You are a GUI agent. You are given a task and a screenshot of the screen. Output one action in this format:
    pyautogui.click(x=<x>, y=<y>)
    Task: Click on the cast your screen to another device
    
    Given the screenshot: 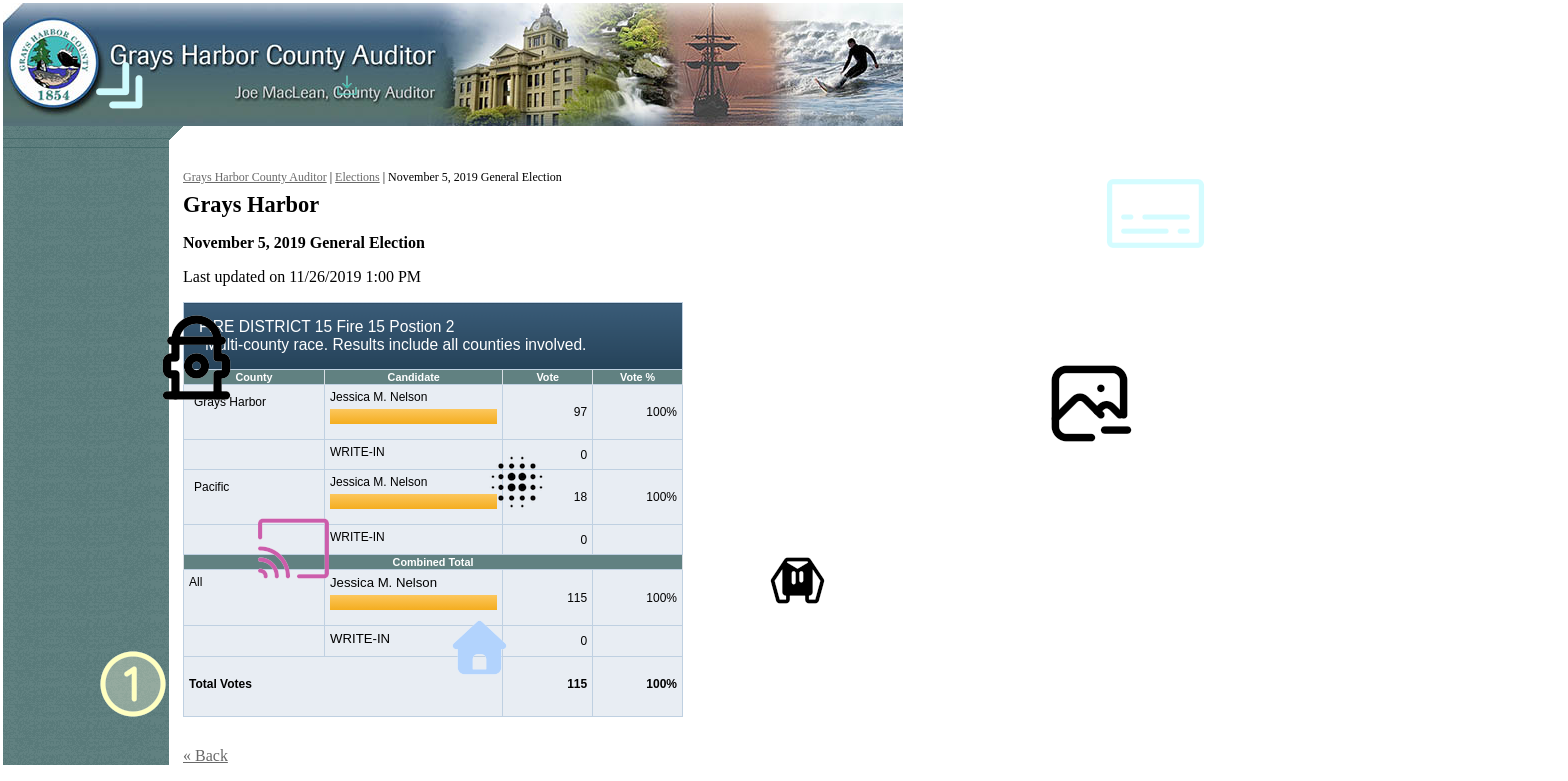 What is the action you would take?
    pyautogui.click(x=293, y=548)
    